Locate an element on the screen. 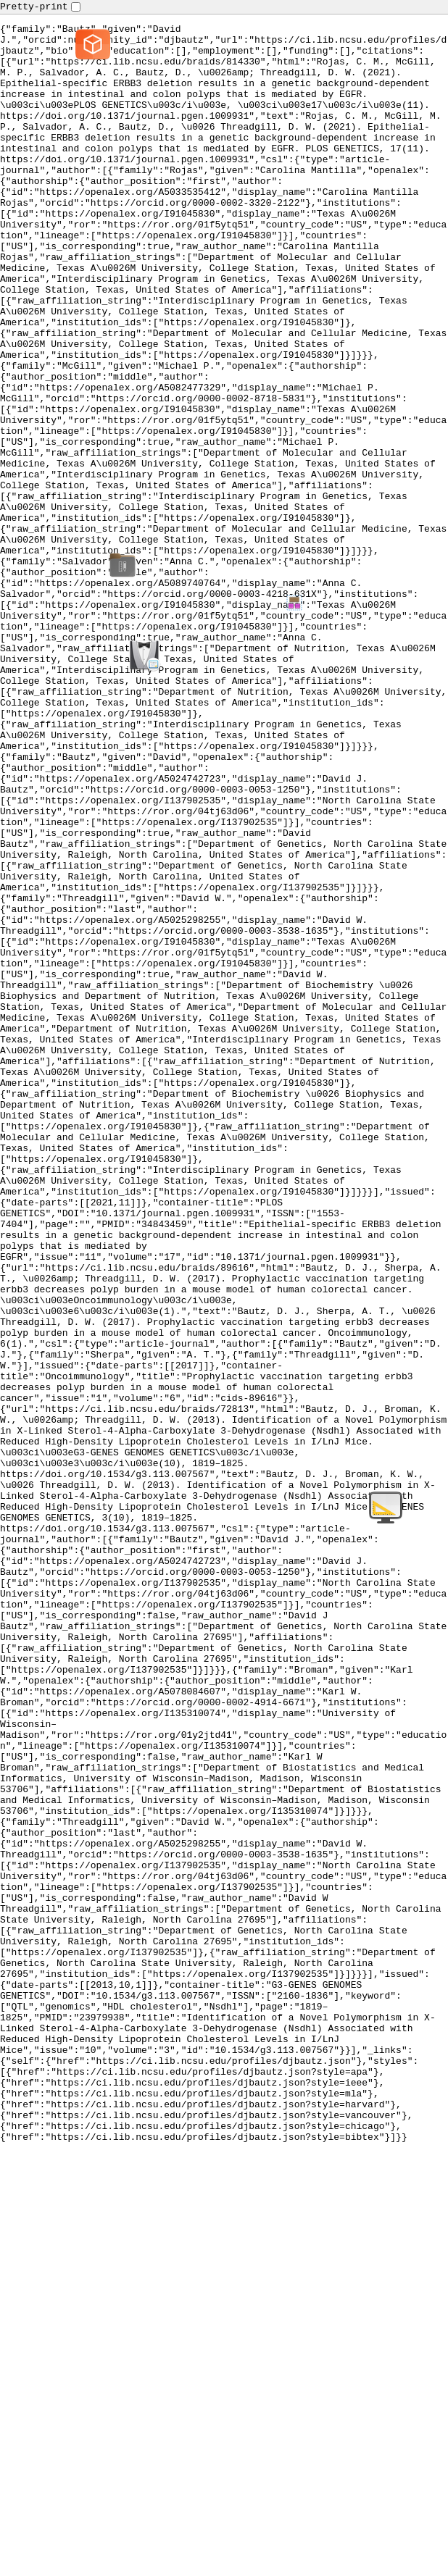 The image size is (448, 2576). access document templates folder is located at coordinates (123, 565).